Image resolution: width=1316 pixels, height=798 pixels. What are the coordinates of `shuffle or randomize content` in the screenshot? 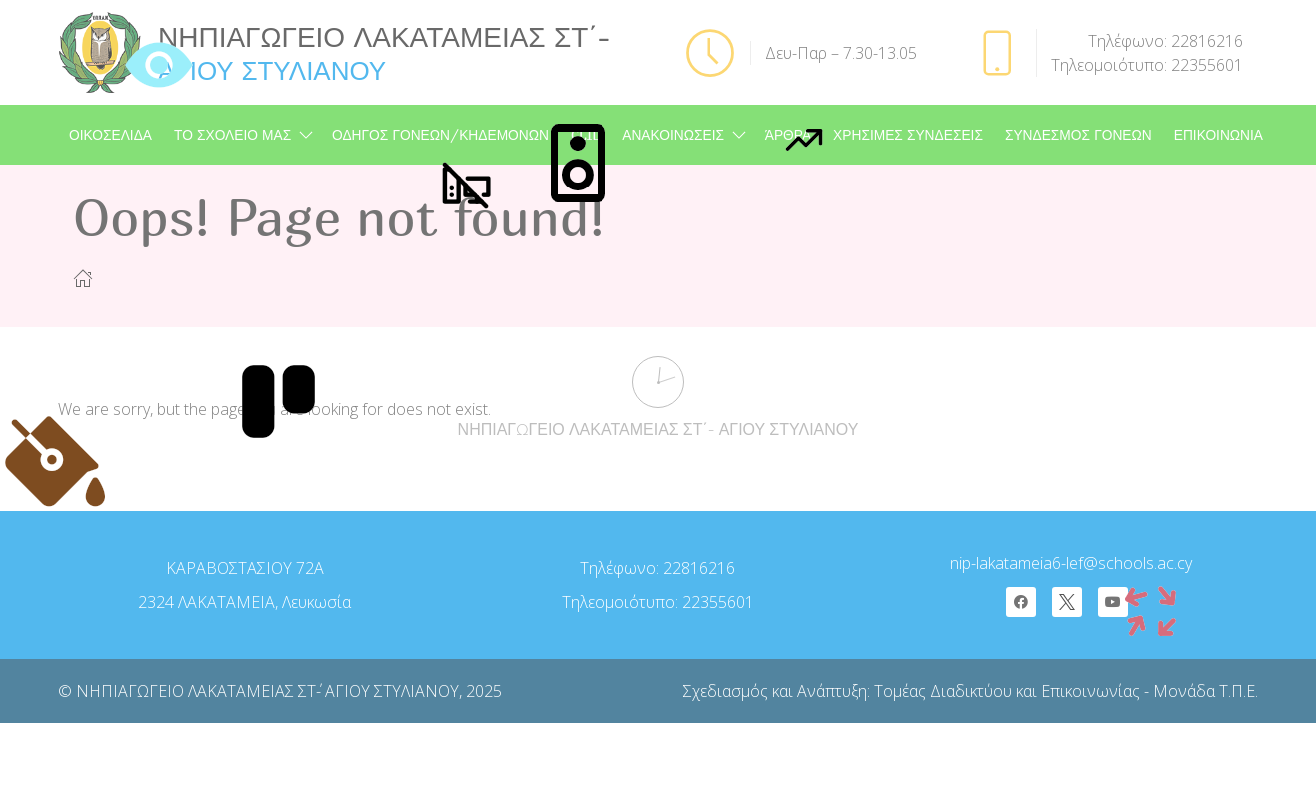 It's located at (1150, 610).